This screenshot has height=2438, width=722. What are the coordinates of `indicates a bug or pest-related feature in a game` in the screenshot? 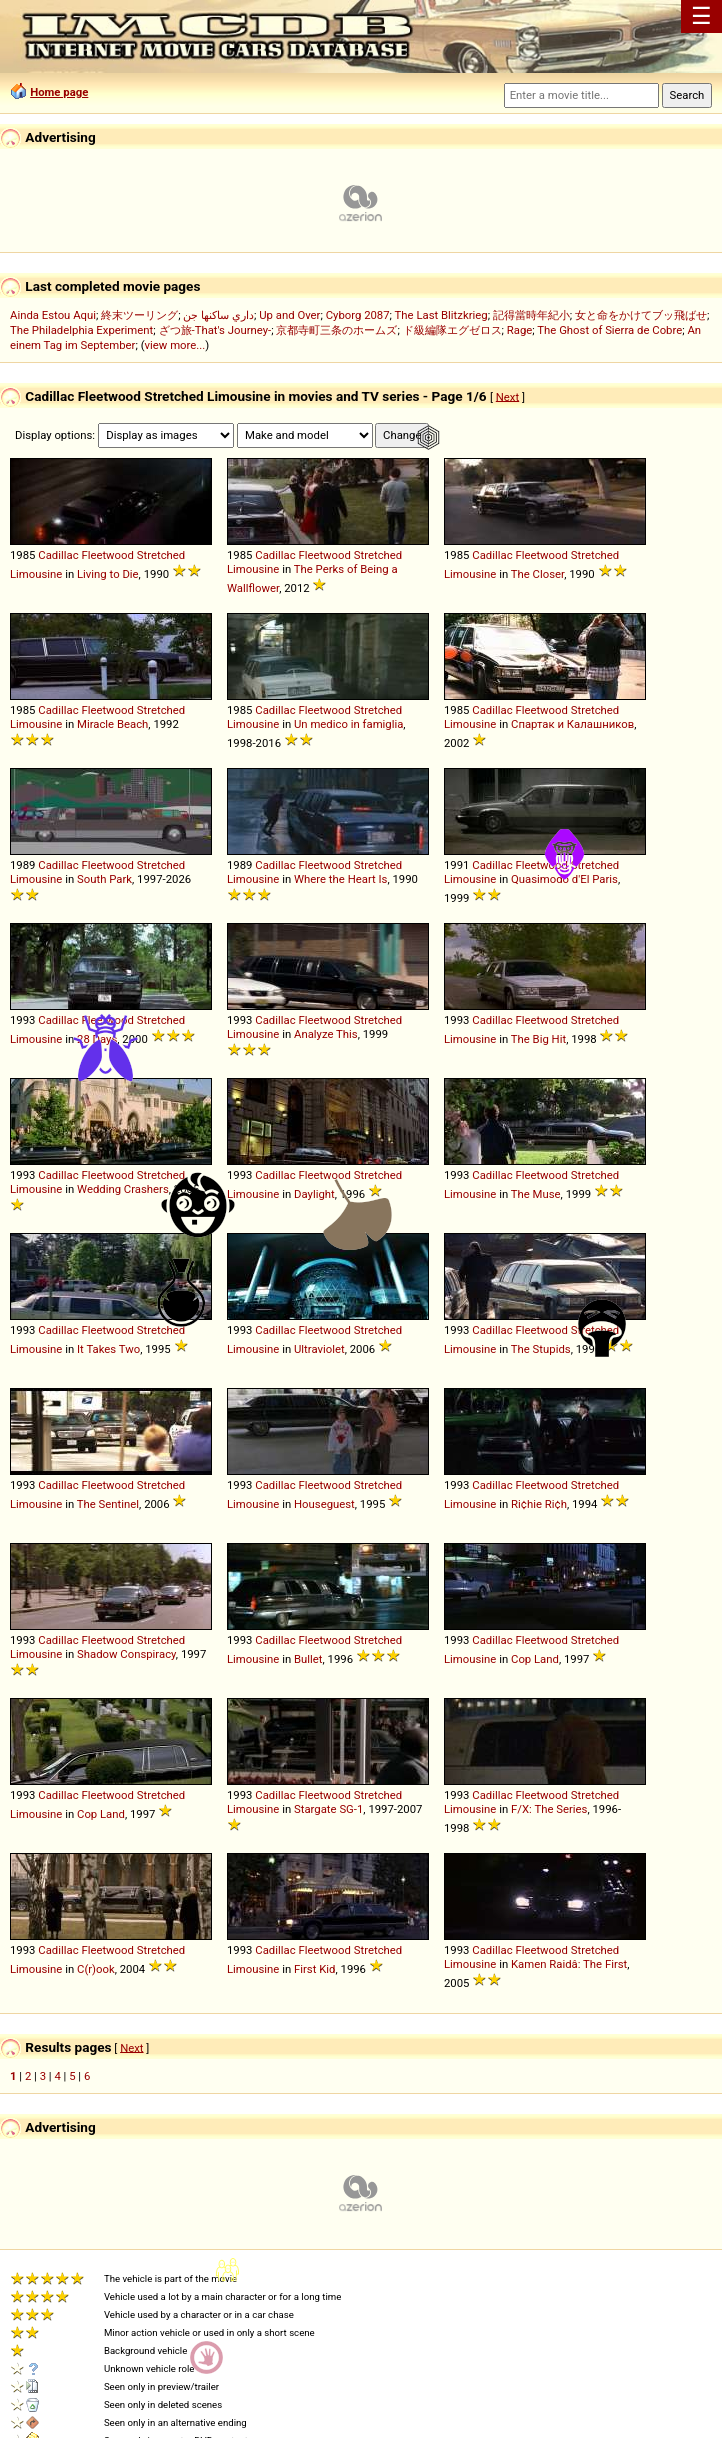 It's located at (105, 1047).